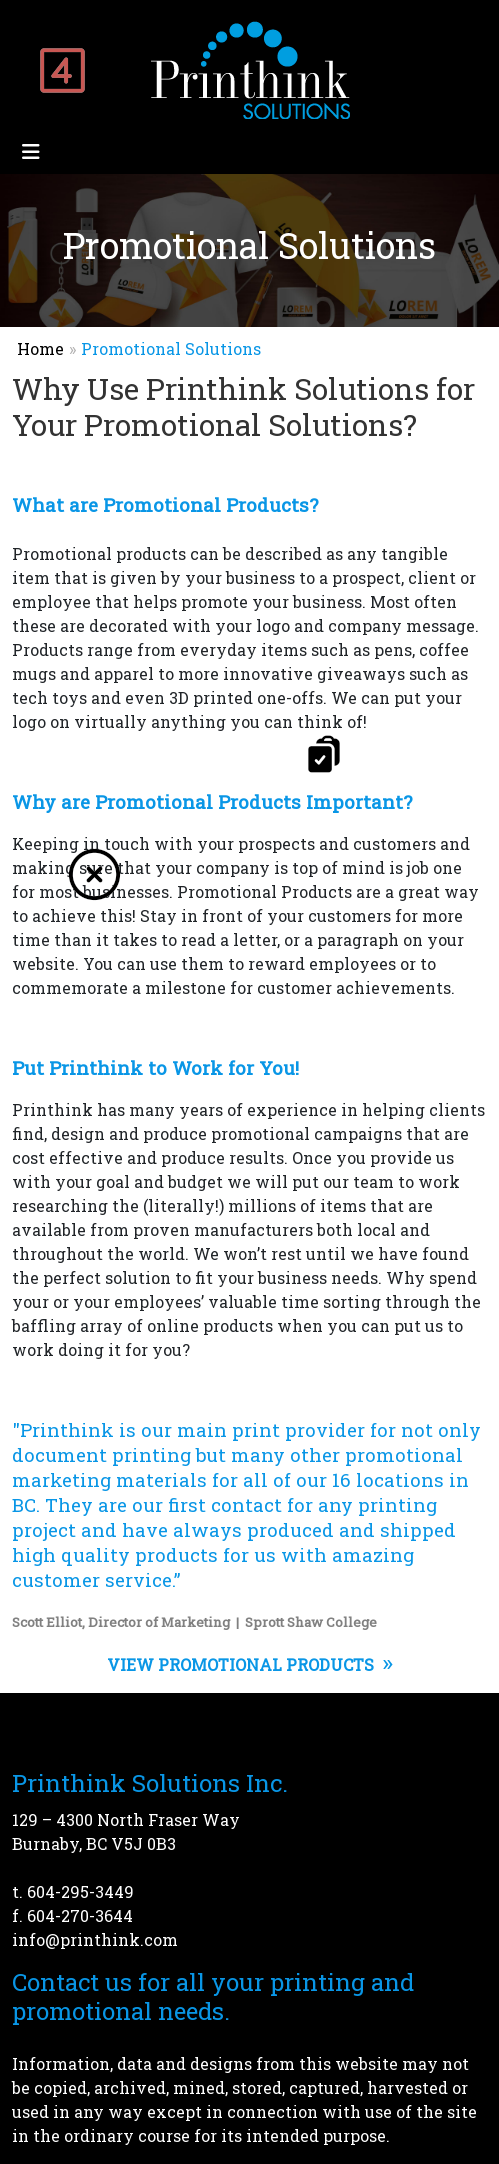 The height and width of the screenshot is (2164, 499). Describe the element at coordinates (94, 874) in the screenshot. I see `close or dismiss a dialog` at that location.